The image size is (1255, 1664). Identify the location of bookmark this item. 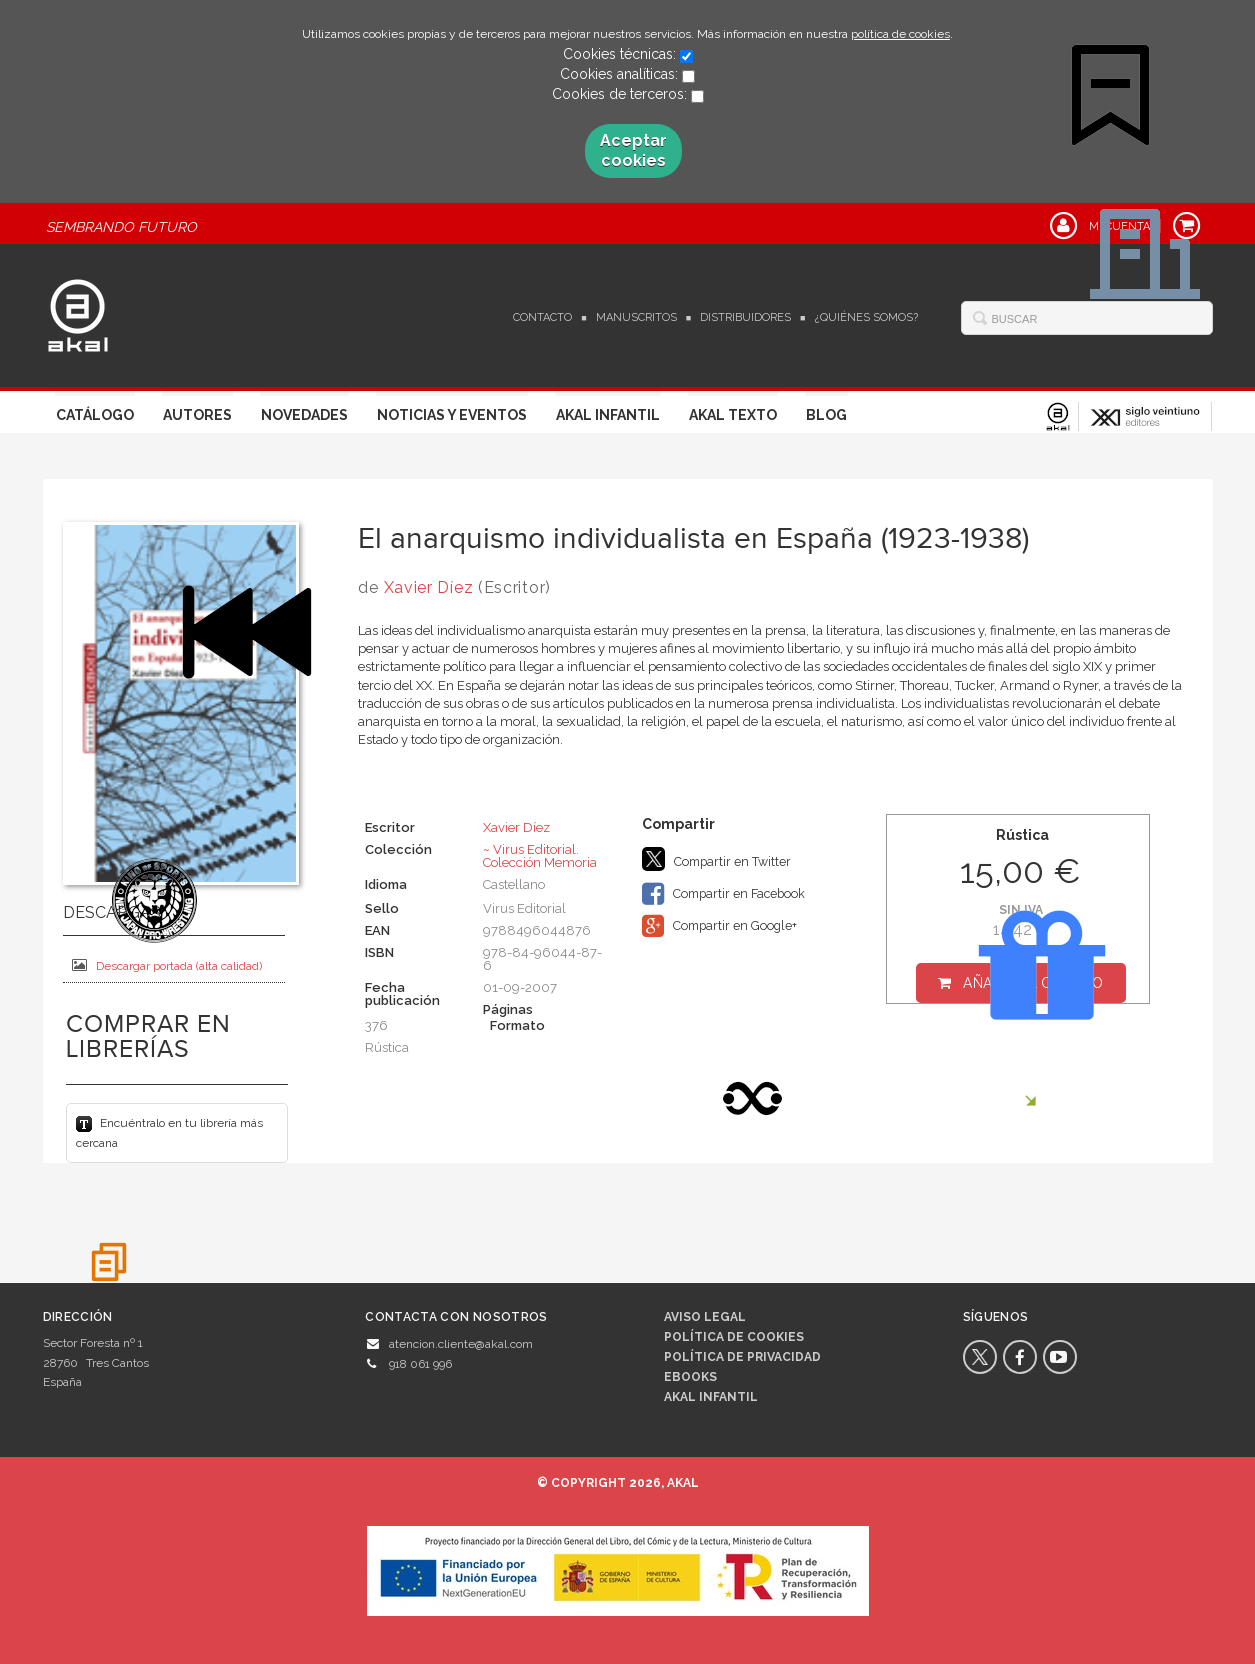
(1110, 93).